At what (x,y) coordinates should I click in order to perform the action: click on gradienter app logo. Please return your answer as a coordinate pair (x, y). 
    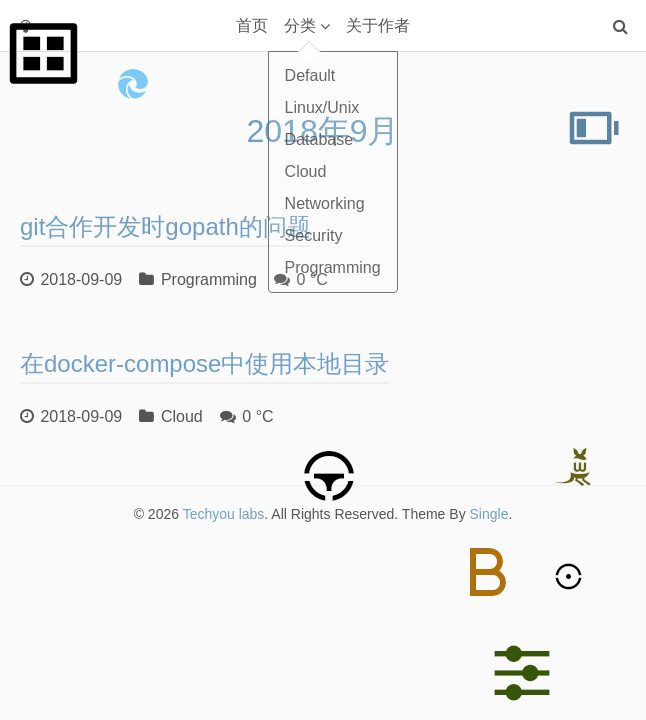
    Looking at the image, I should click on (568, 576).